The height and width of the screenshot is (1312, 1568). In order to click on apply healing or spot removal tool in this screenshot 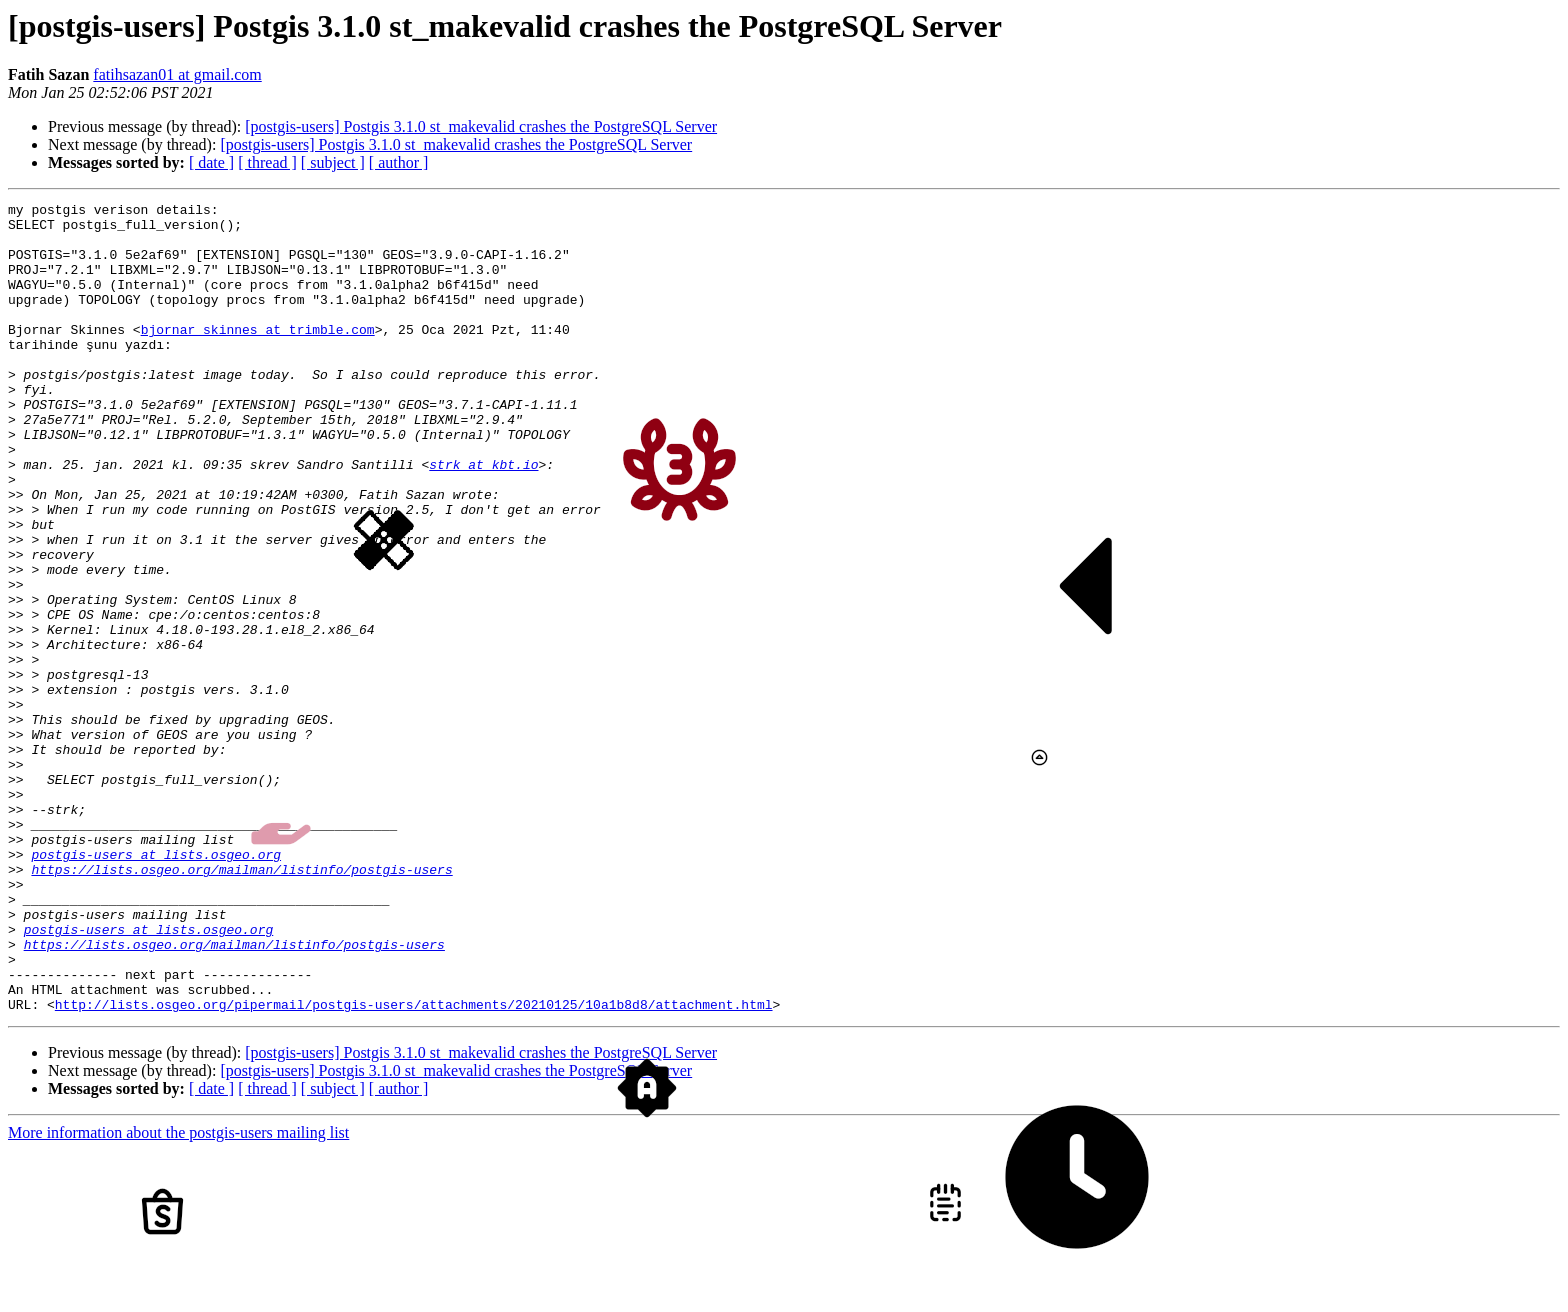, I will do `click(384, 540)`.